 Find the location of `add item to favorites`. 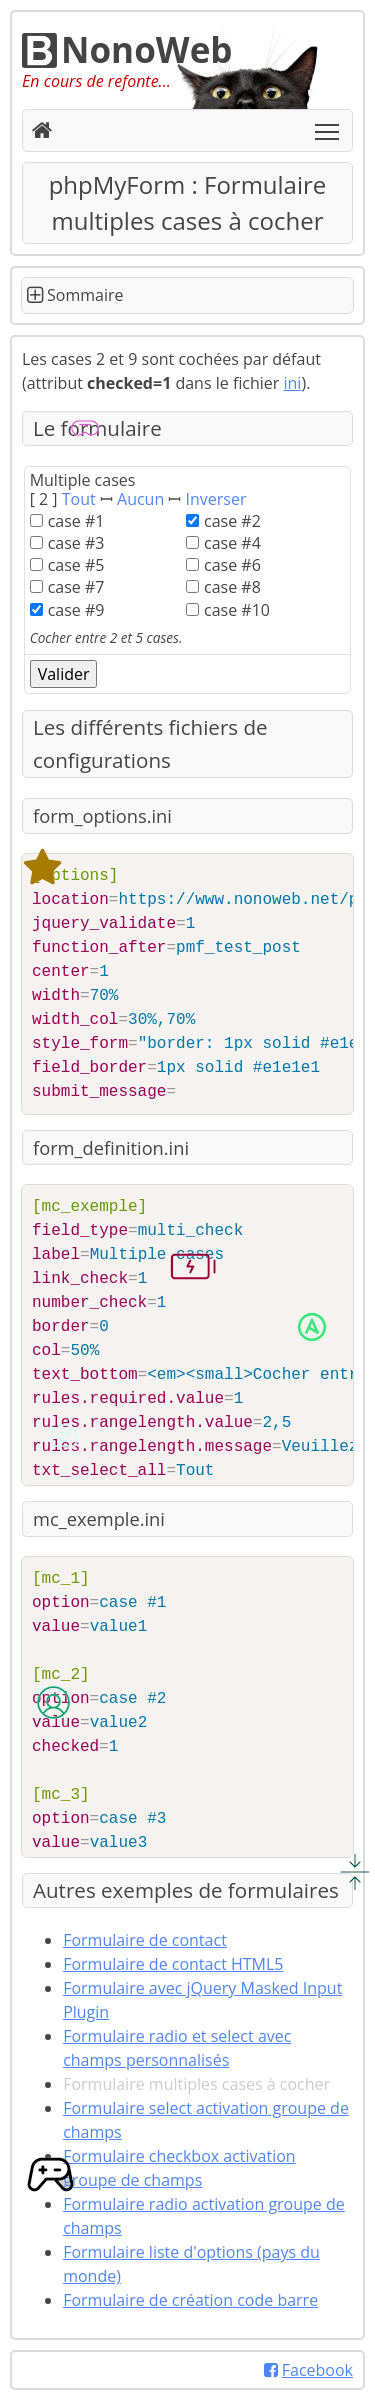

add item to favorites is located at coordinates (42, 867).